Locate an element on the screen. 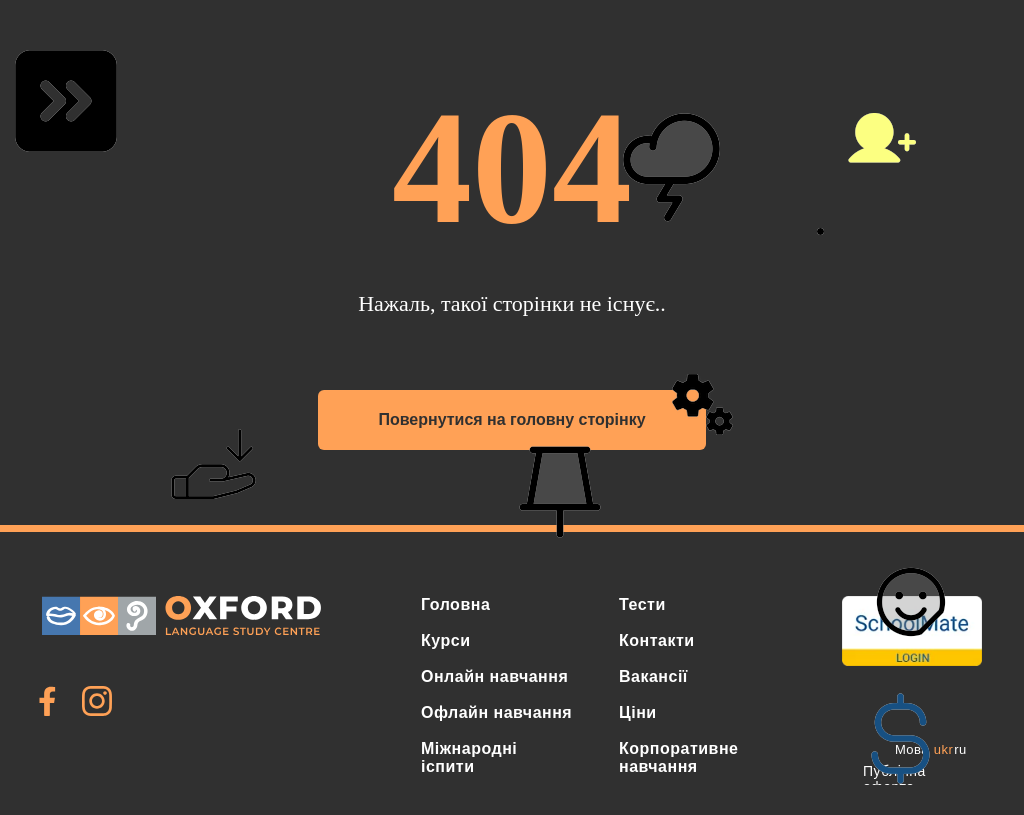 This screenshot has width=1024, height=815. add a new contact or friend is located at coordinates (880, 140).